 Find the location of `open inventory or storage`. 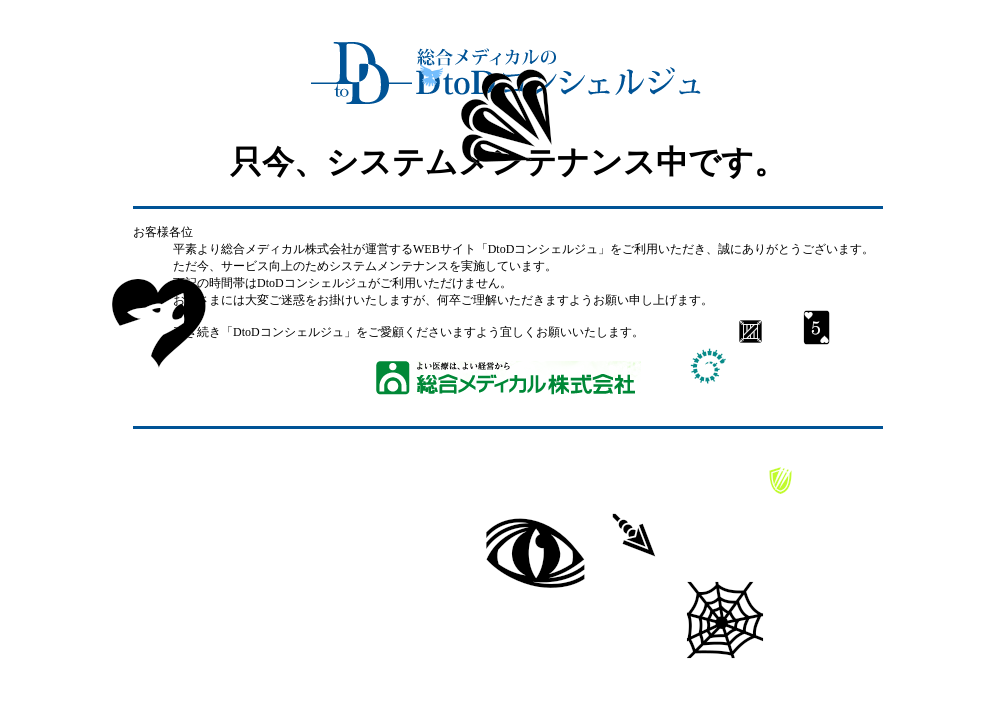

open inventory or storage is located at coordinates (750, 331).